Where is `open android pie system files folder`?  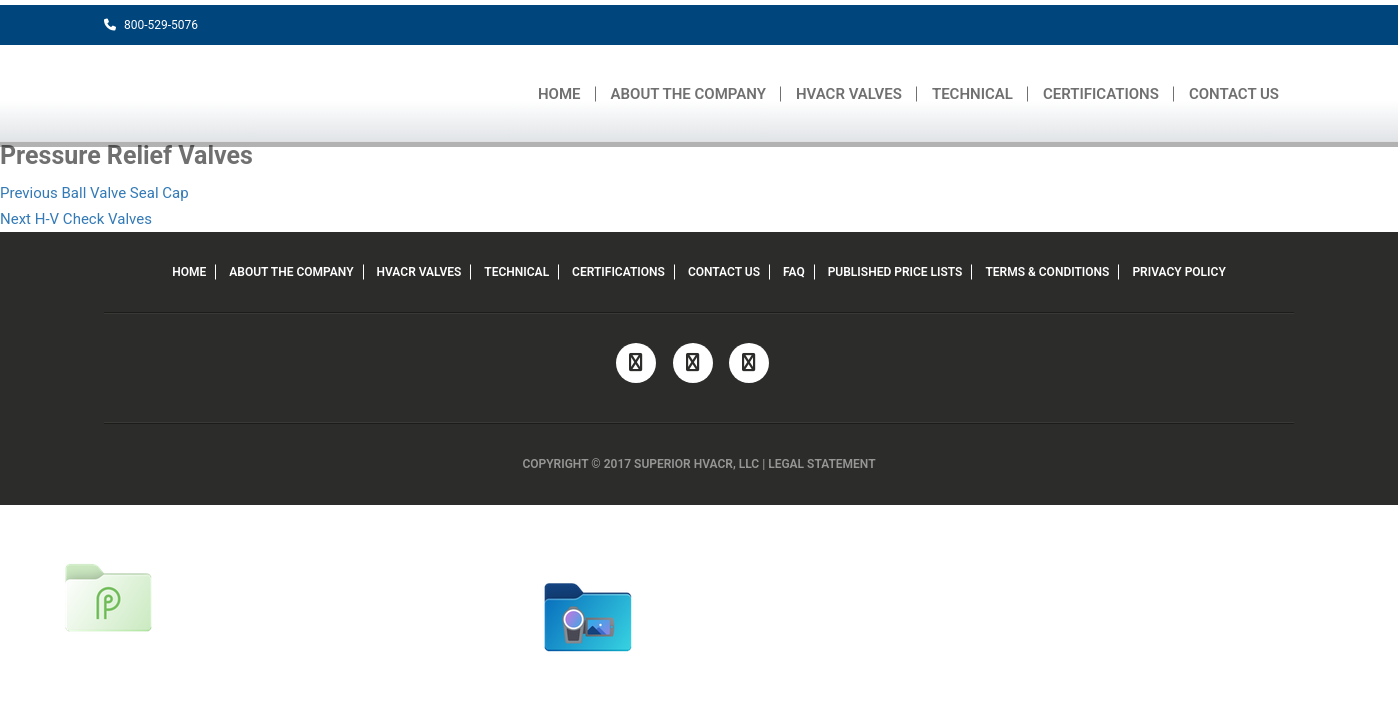
open android pie system files folder is located at coordinates (108, 600).